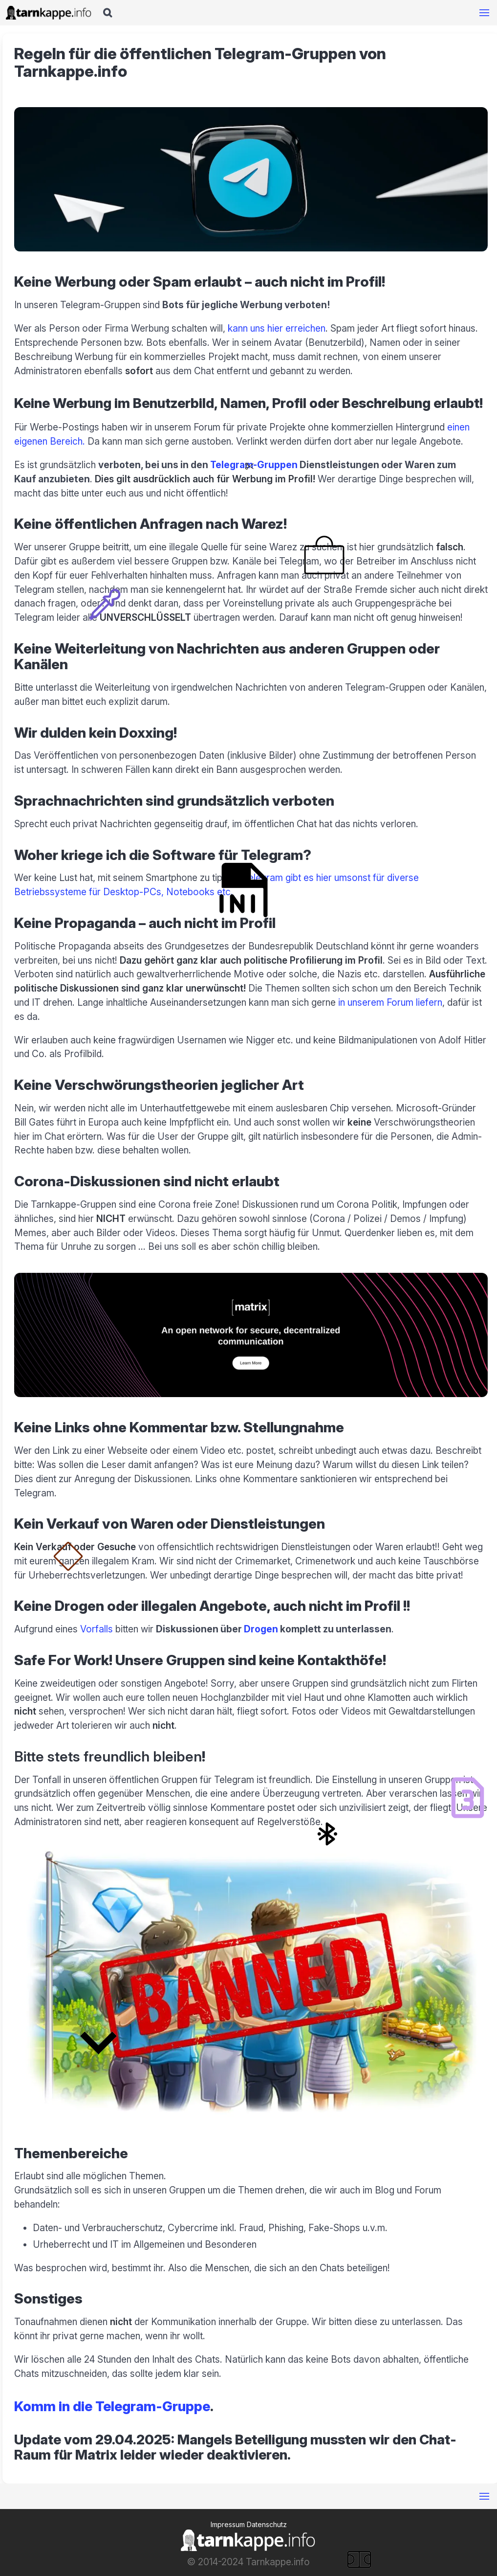 This screenshot has width=497, height=2576. I want to click on indicates bluetooth is connected to a device, so click(327, 1834).